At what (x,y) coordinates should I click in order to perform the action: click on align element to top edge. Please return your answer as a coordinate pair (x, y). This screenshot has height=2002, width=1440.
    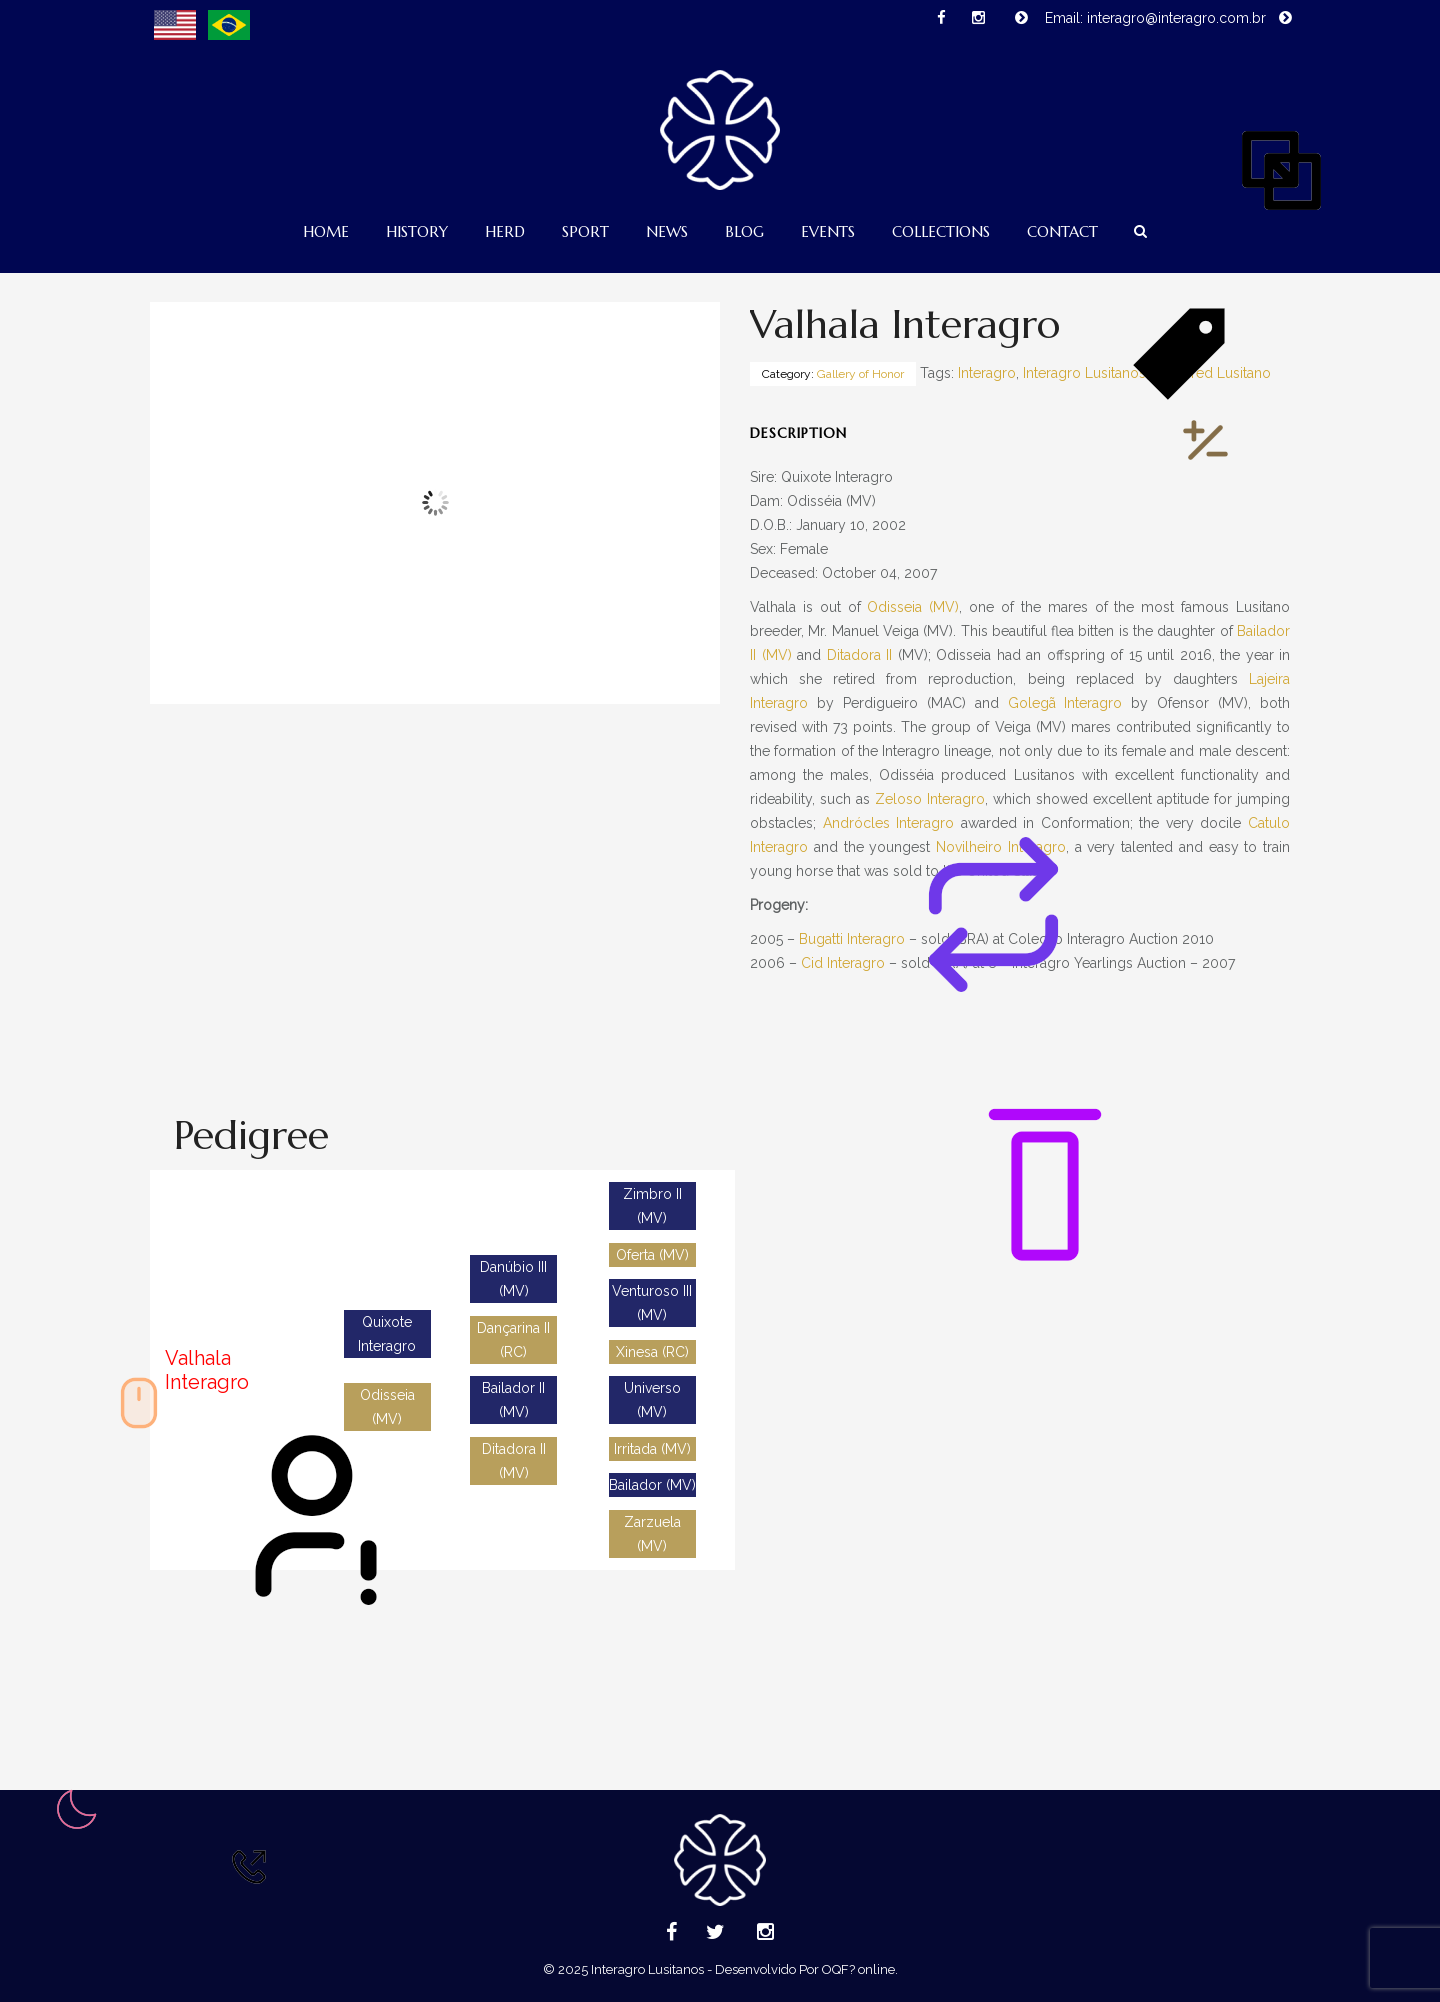
    Looking at the image, I should click on (1045, 1182).